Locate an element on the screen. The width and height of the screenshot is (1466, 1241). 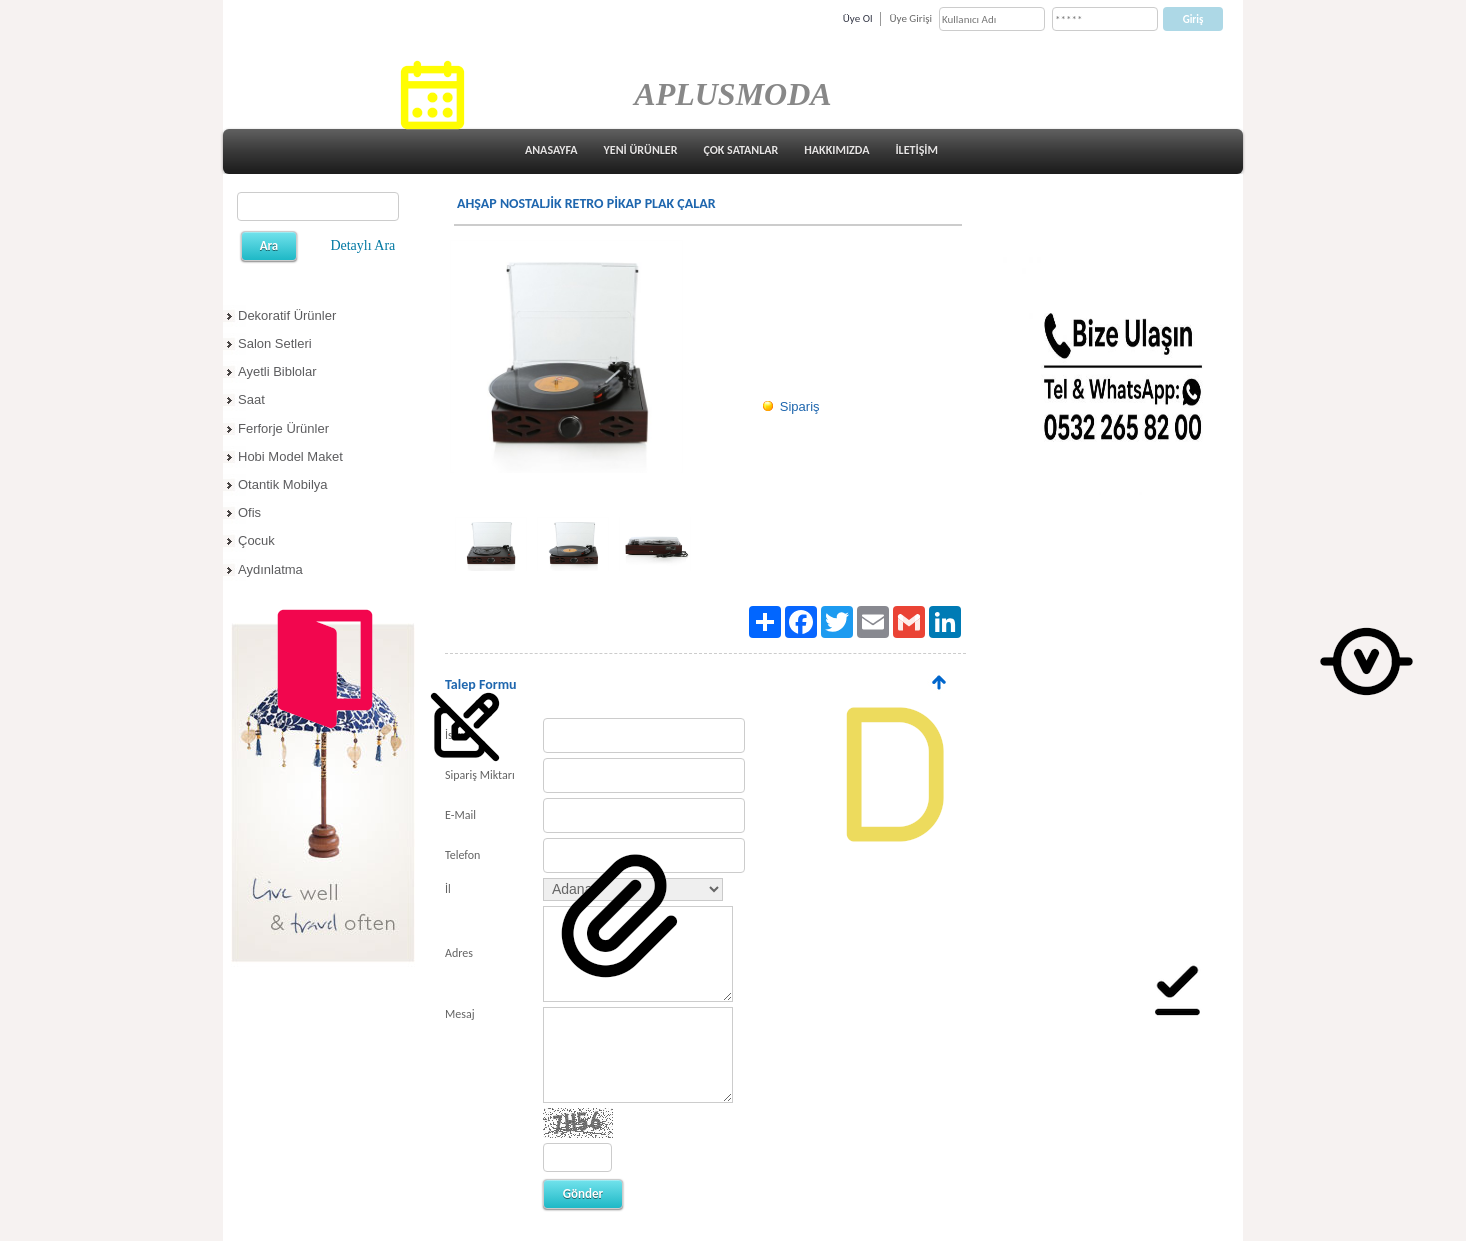
view calendar with scheduled events is located at coordinates (432, 97).